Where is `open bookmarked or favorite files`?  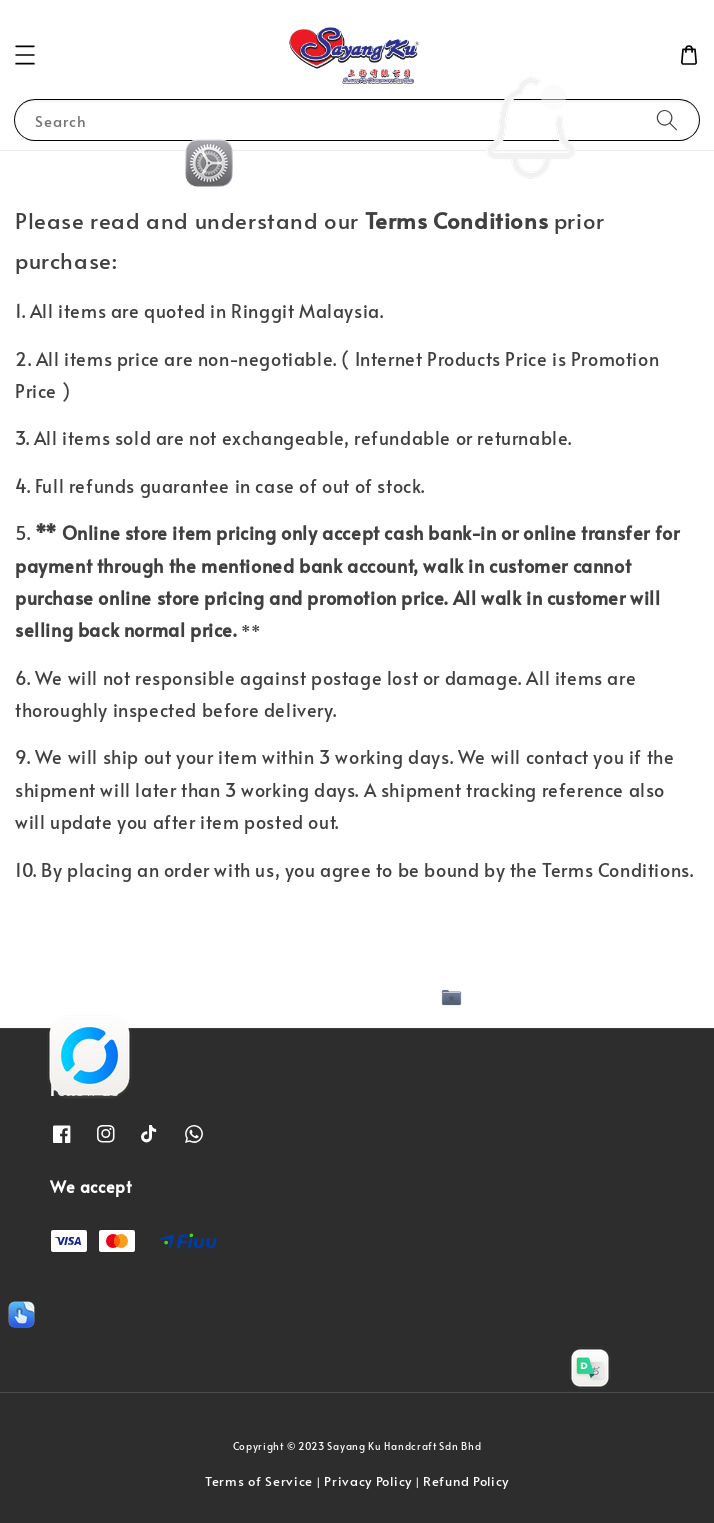
open bookmarked or favorite files is located at coordinates (451, 997).